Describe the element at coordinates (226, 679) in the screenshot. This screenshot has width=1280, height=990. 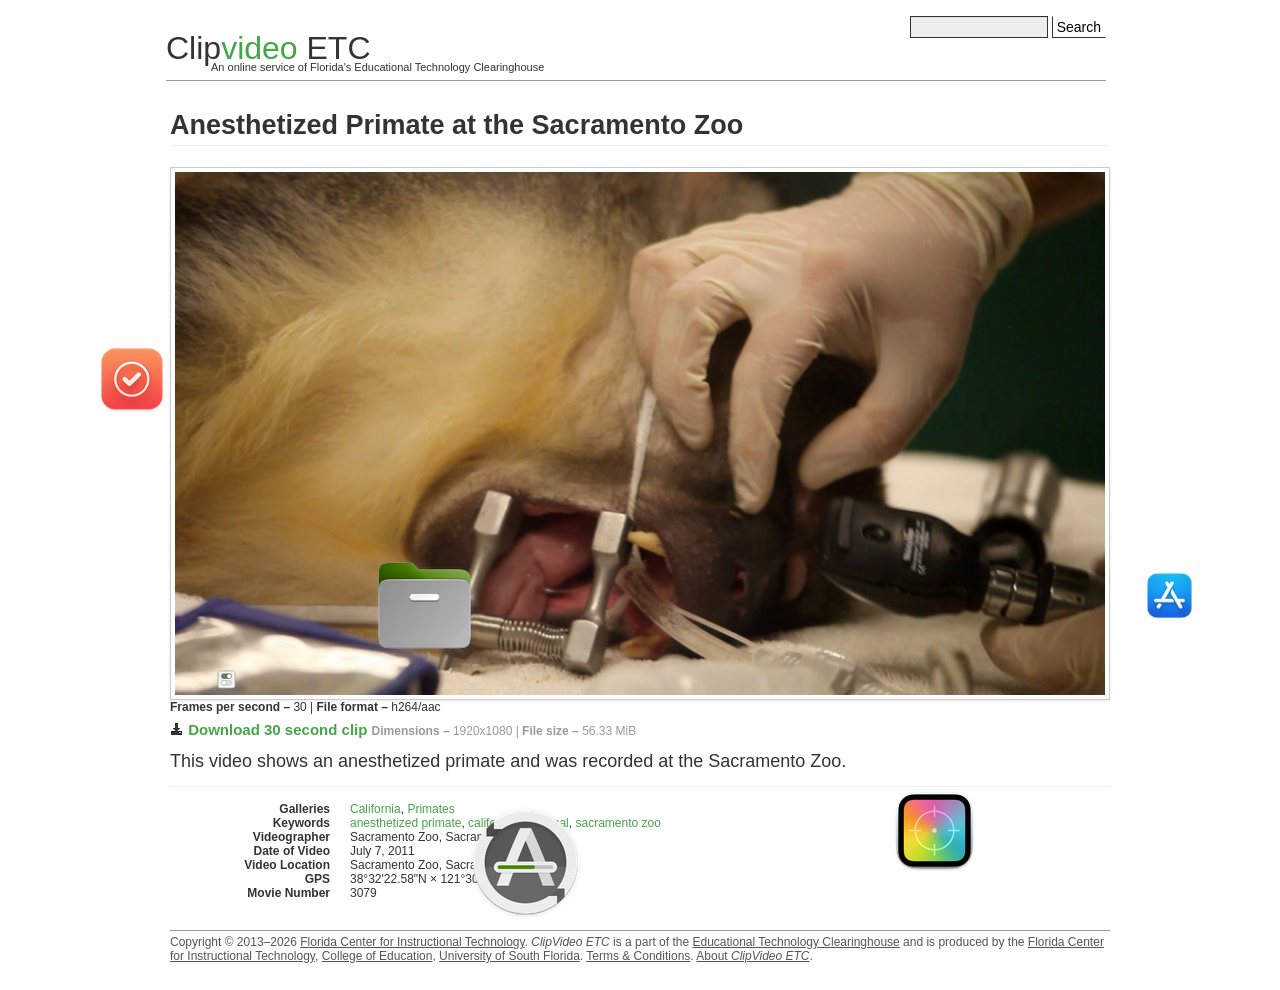
I see `open gnome tweaks to customize desktop settings` at that location.